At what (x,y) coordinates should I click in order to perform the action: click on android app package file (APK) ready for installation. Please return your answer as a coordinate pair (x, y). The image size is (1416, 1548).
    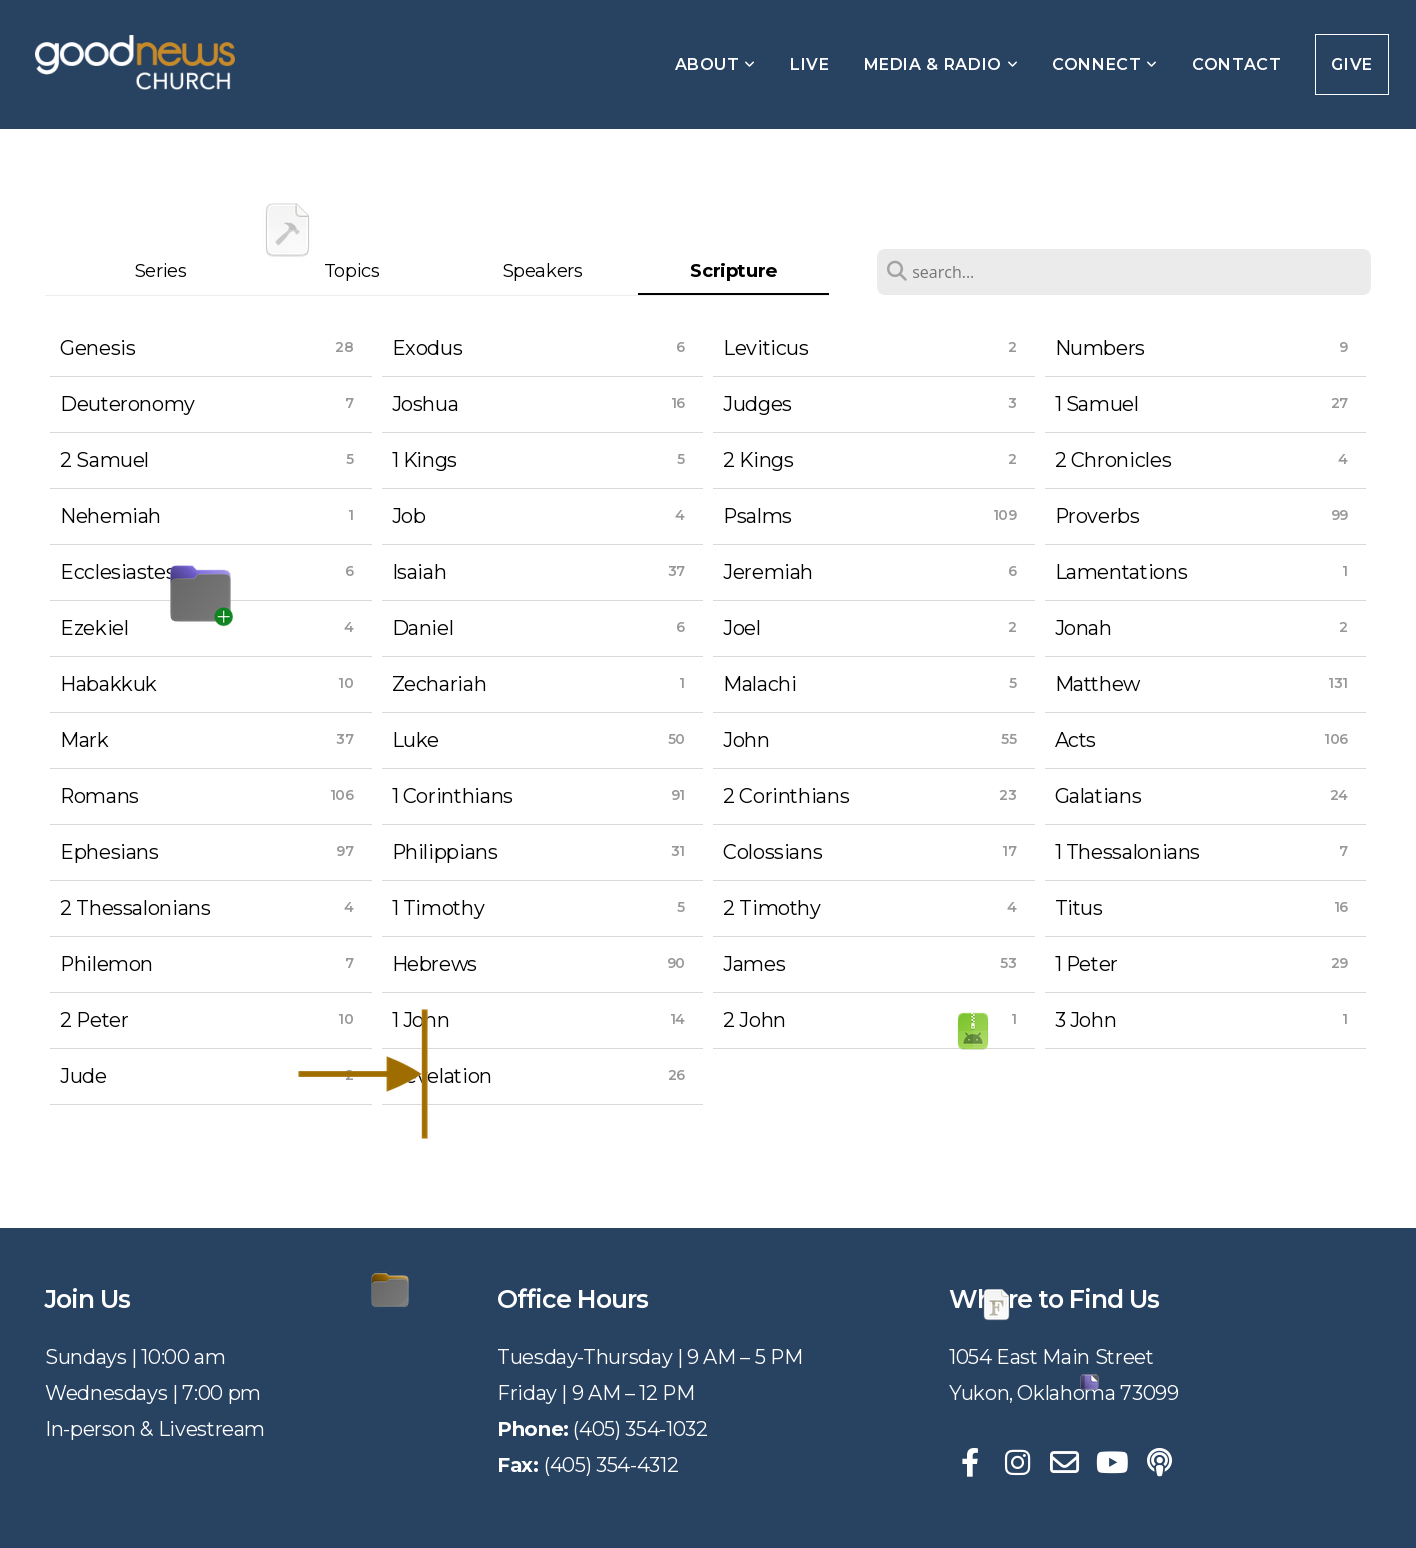
    Looking at the image, I should click on (973, 1031).